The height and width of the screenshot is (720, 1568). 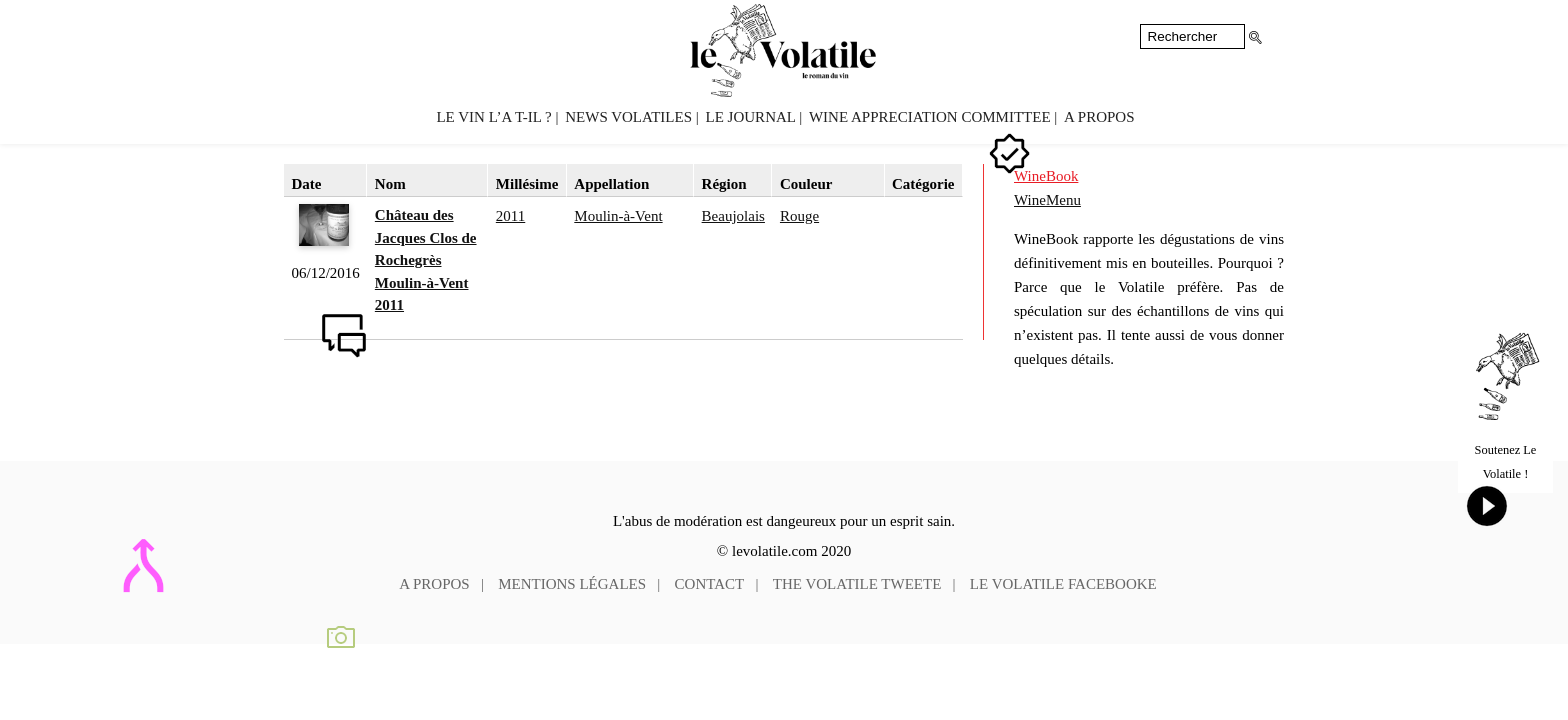 I want to click on open discussion thread or comments, so click(x=344, y=336).